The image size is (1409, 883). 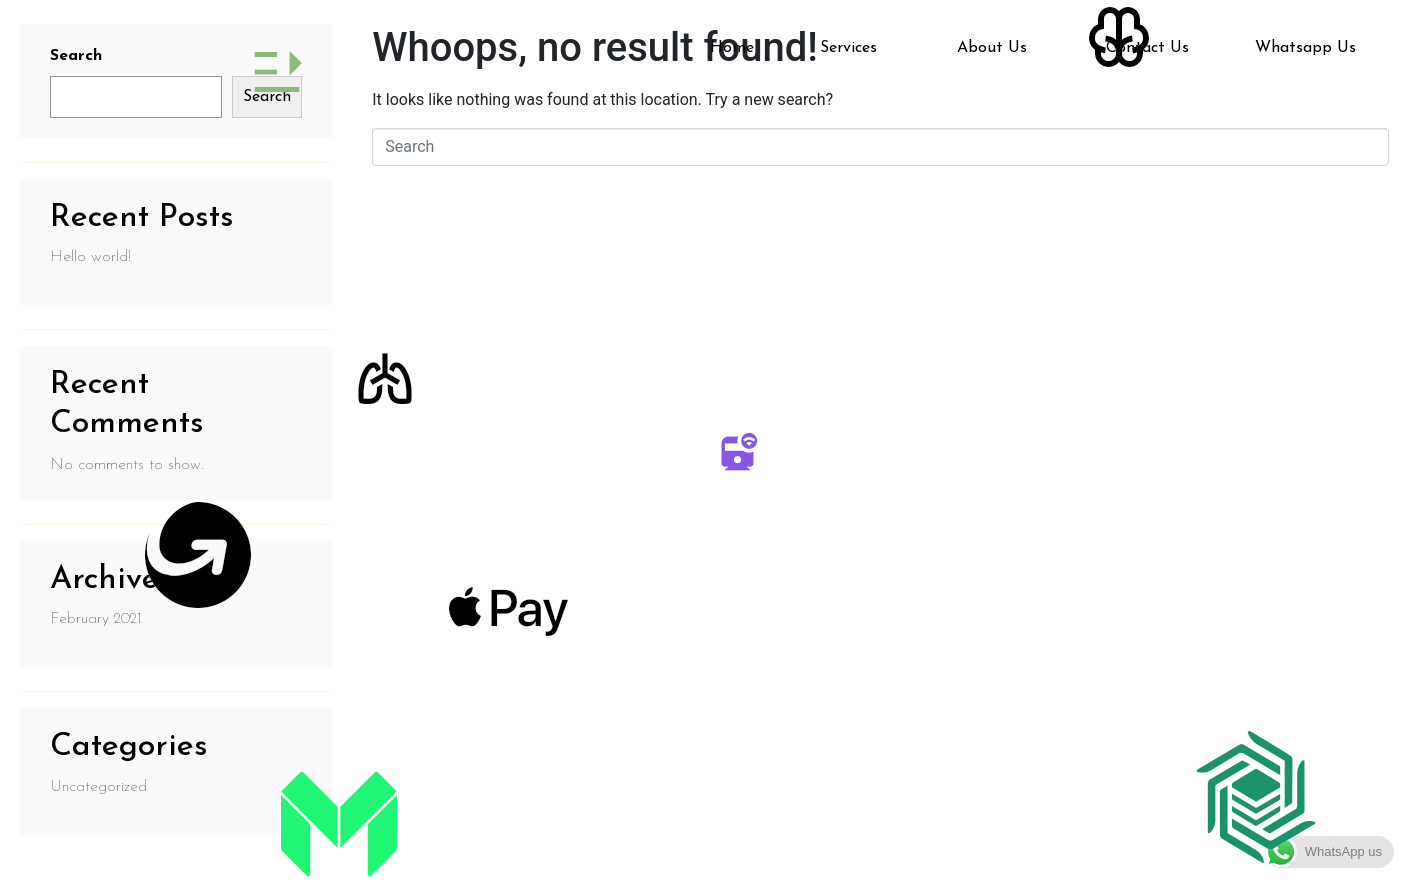 What do you see at coordinates (385, 380) in the screenshot?
I see `access respiratory health information` at bounding box center [385, 380].